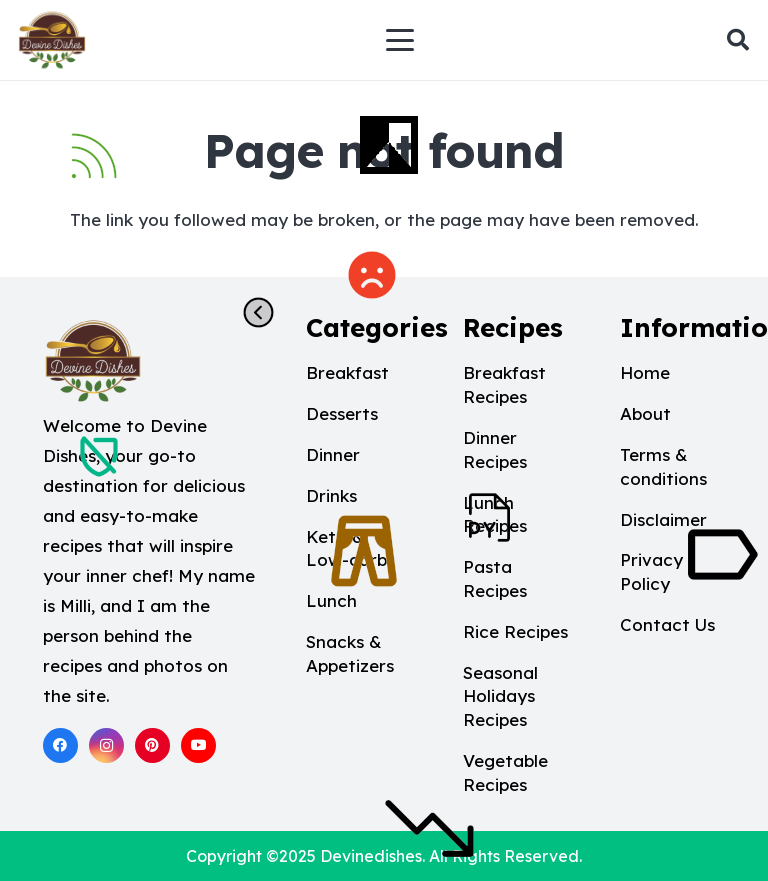  What do you see at coordinates (720, 554) in the screenshot?
I see `add a tag or label to an item` at bounding box center [720, 554].